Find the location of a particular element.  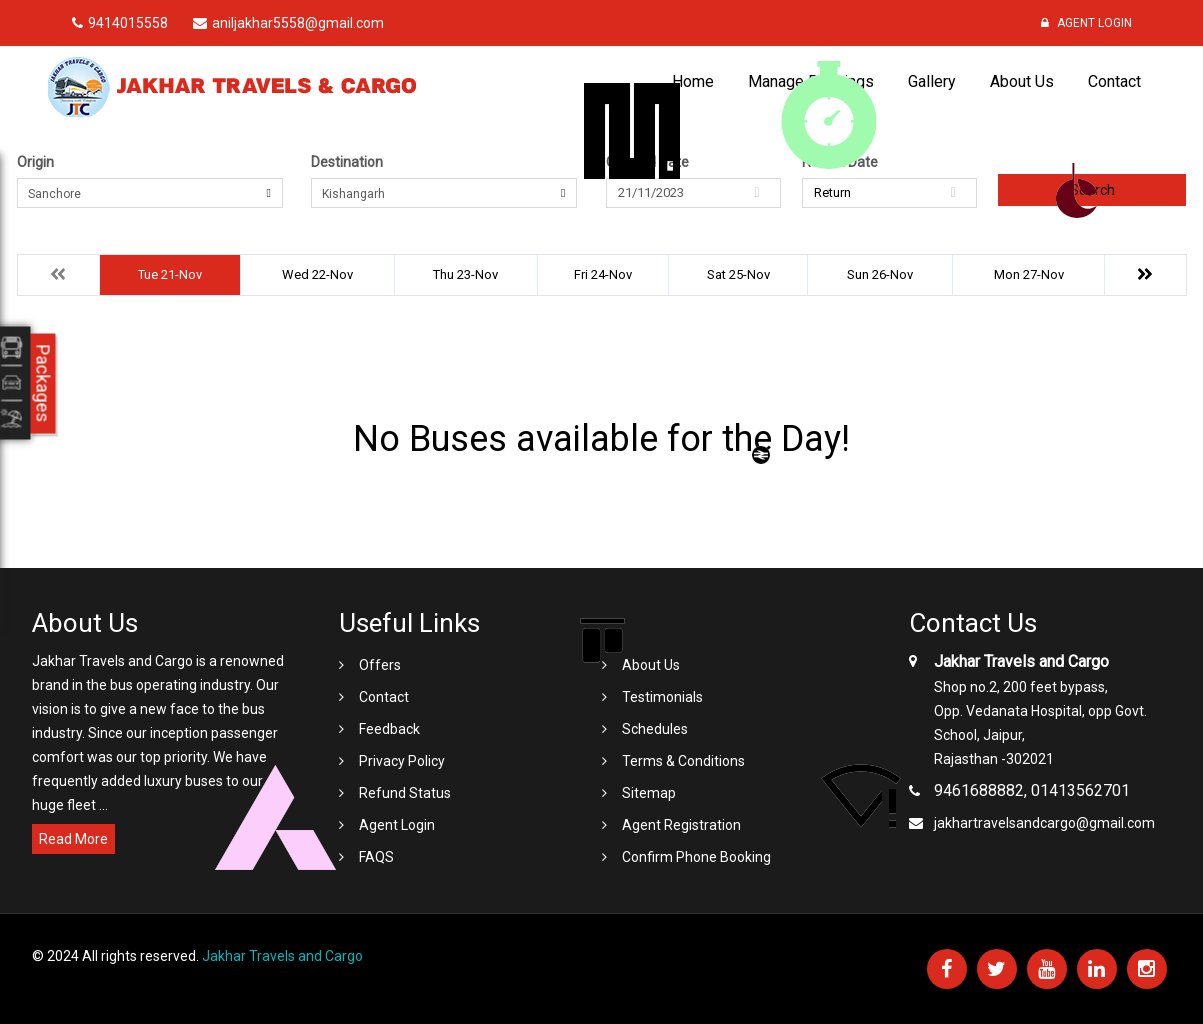

axis bank app or service is located at coordinates (275, 817).